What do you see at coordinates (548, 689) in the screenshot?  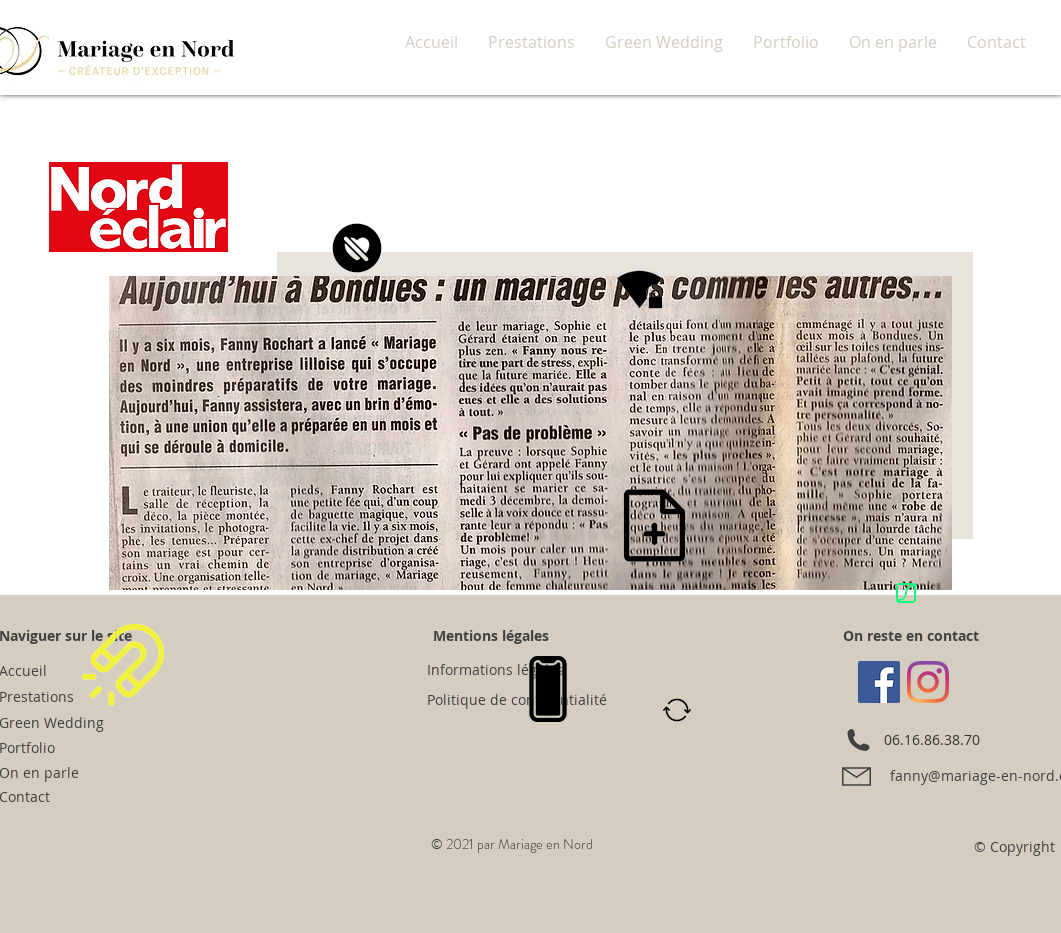 I see `switch to mobile view` at bounding box center [548, 689].